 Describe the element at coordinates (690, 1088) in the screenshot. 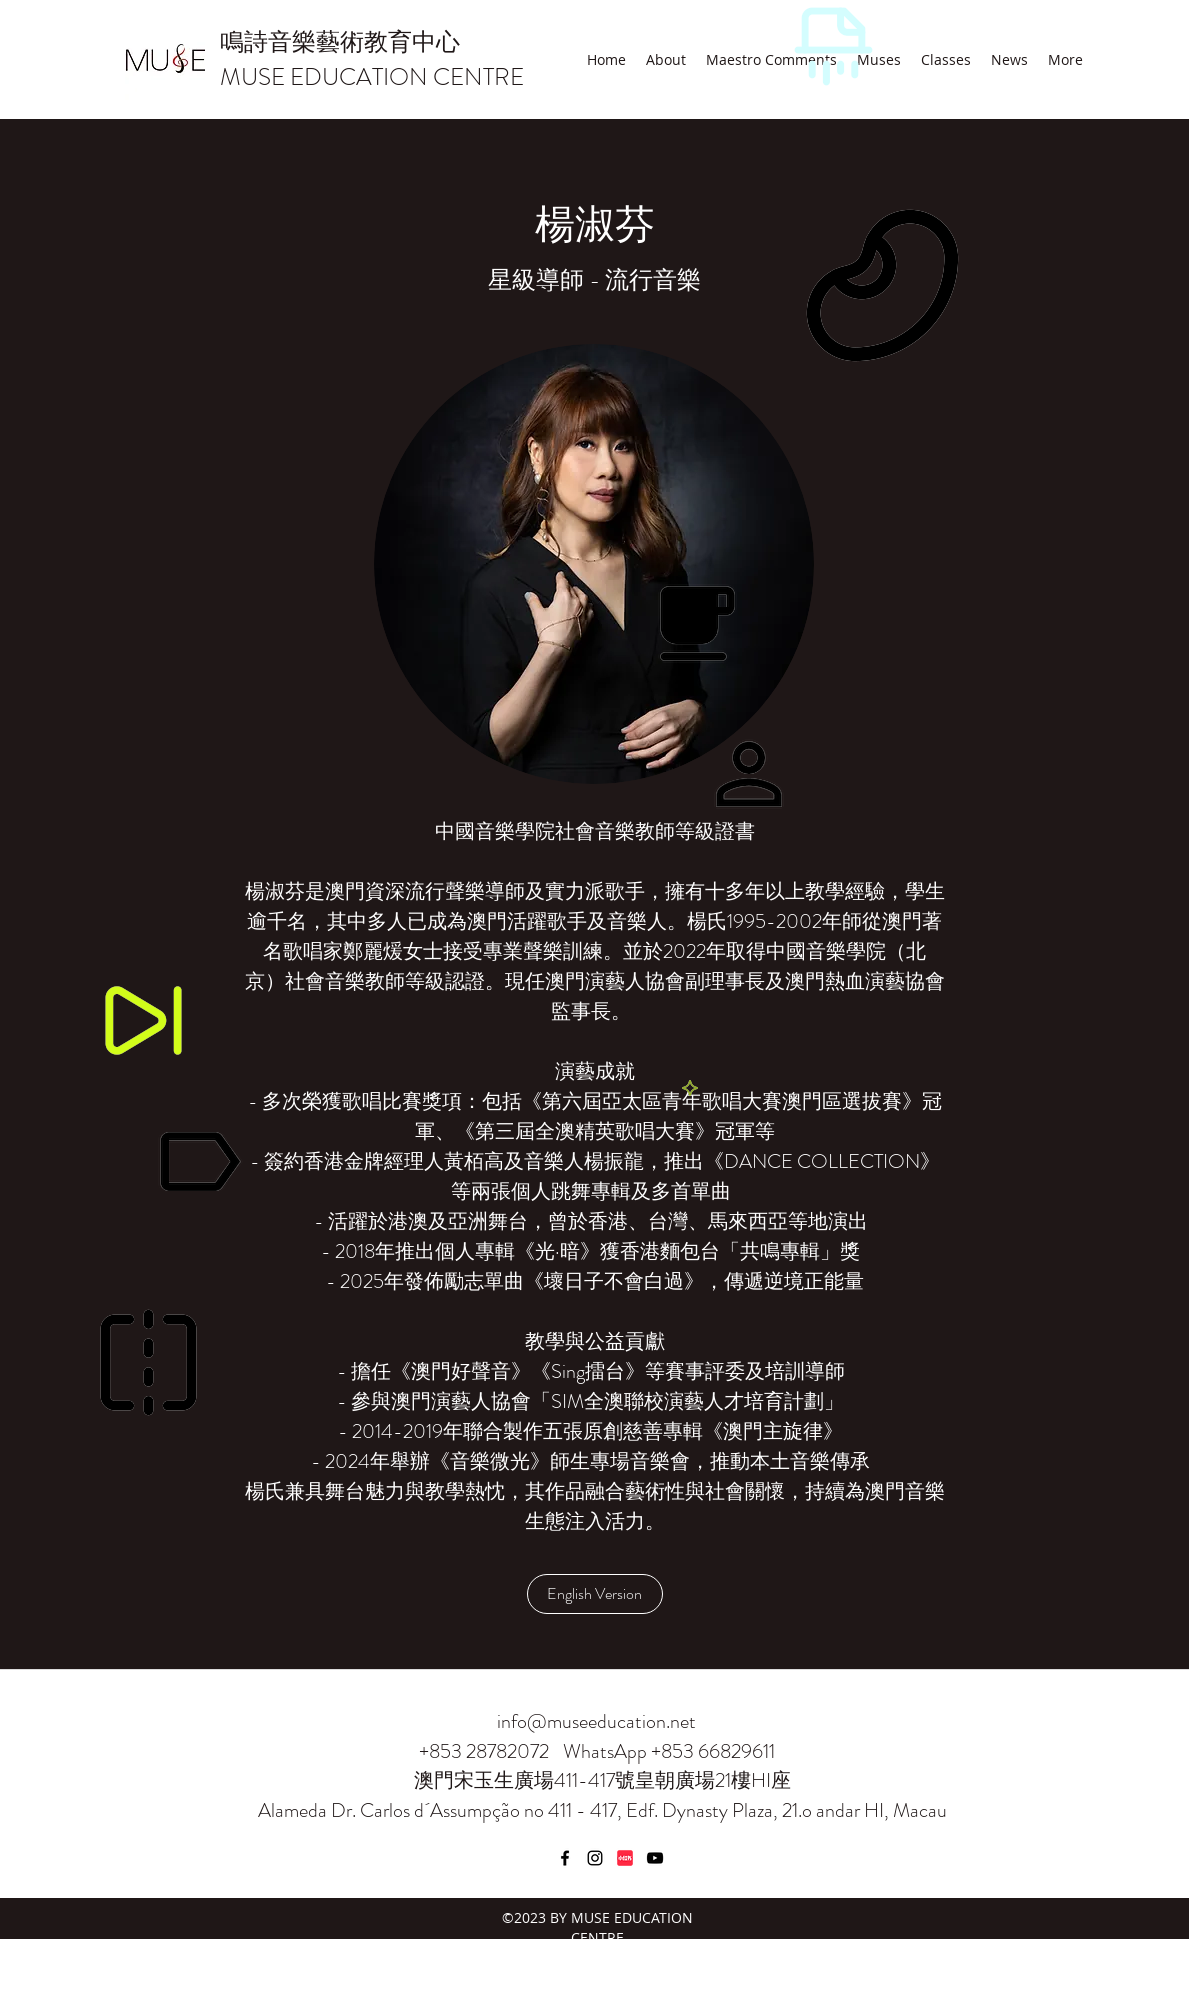

I see `indicates AI-generated or enhanced content` at that location.